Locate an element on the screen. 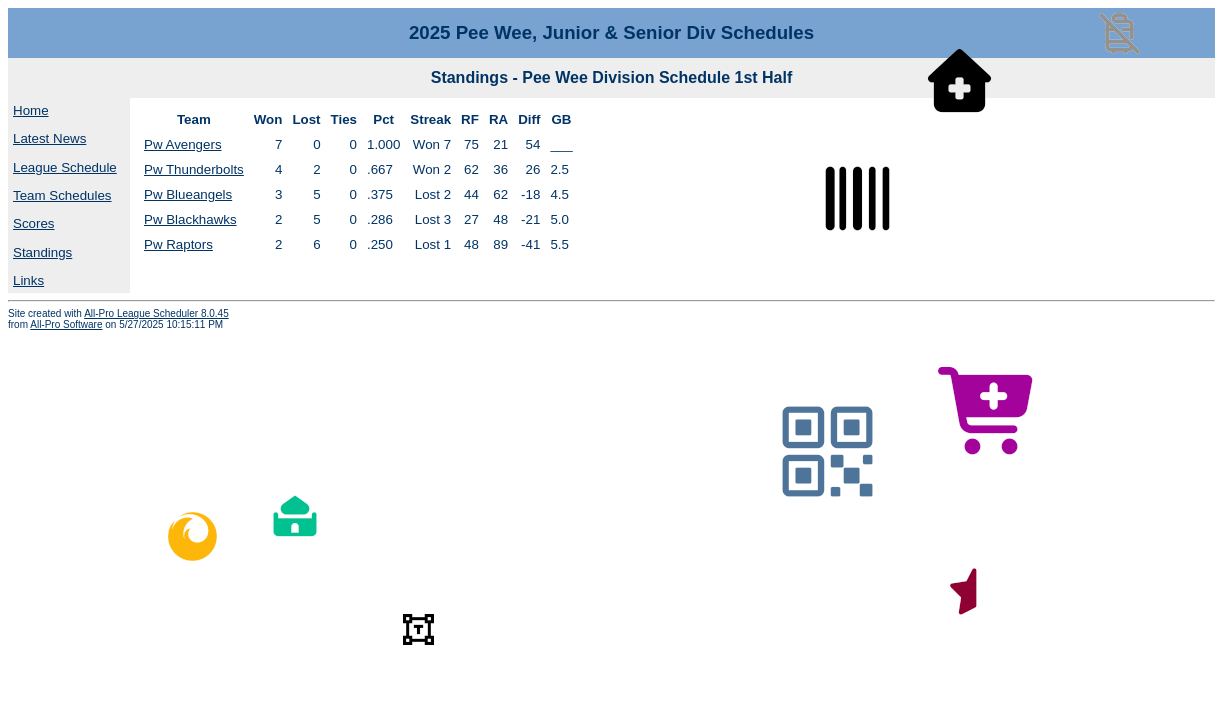 The width and height of the screenshot is (1223, 720). indicates a partial or half-star rating is located at coordinates (975, 593).